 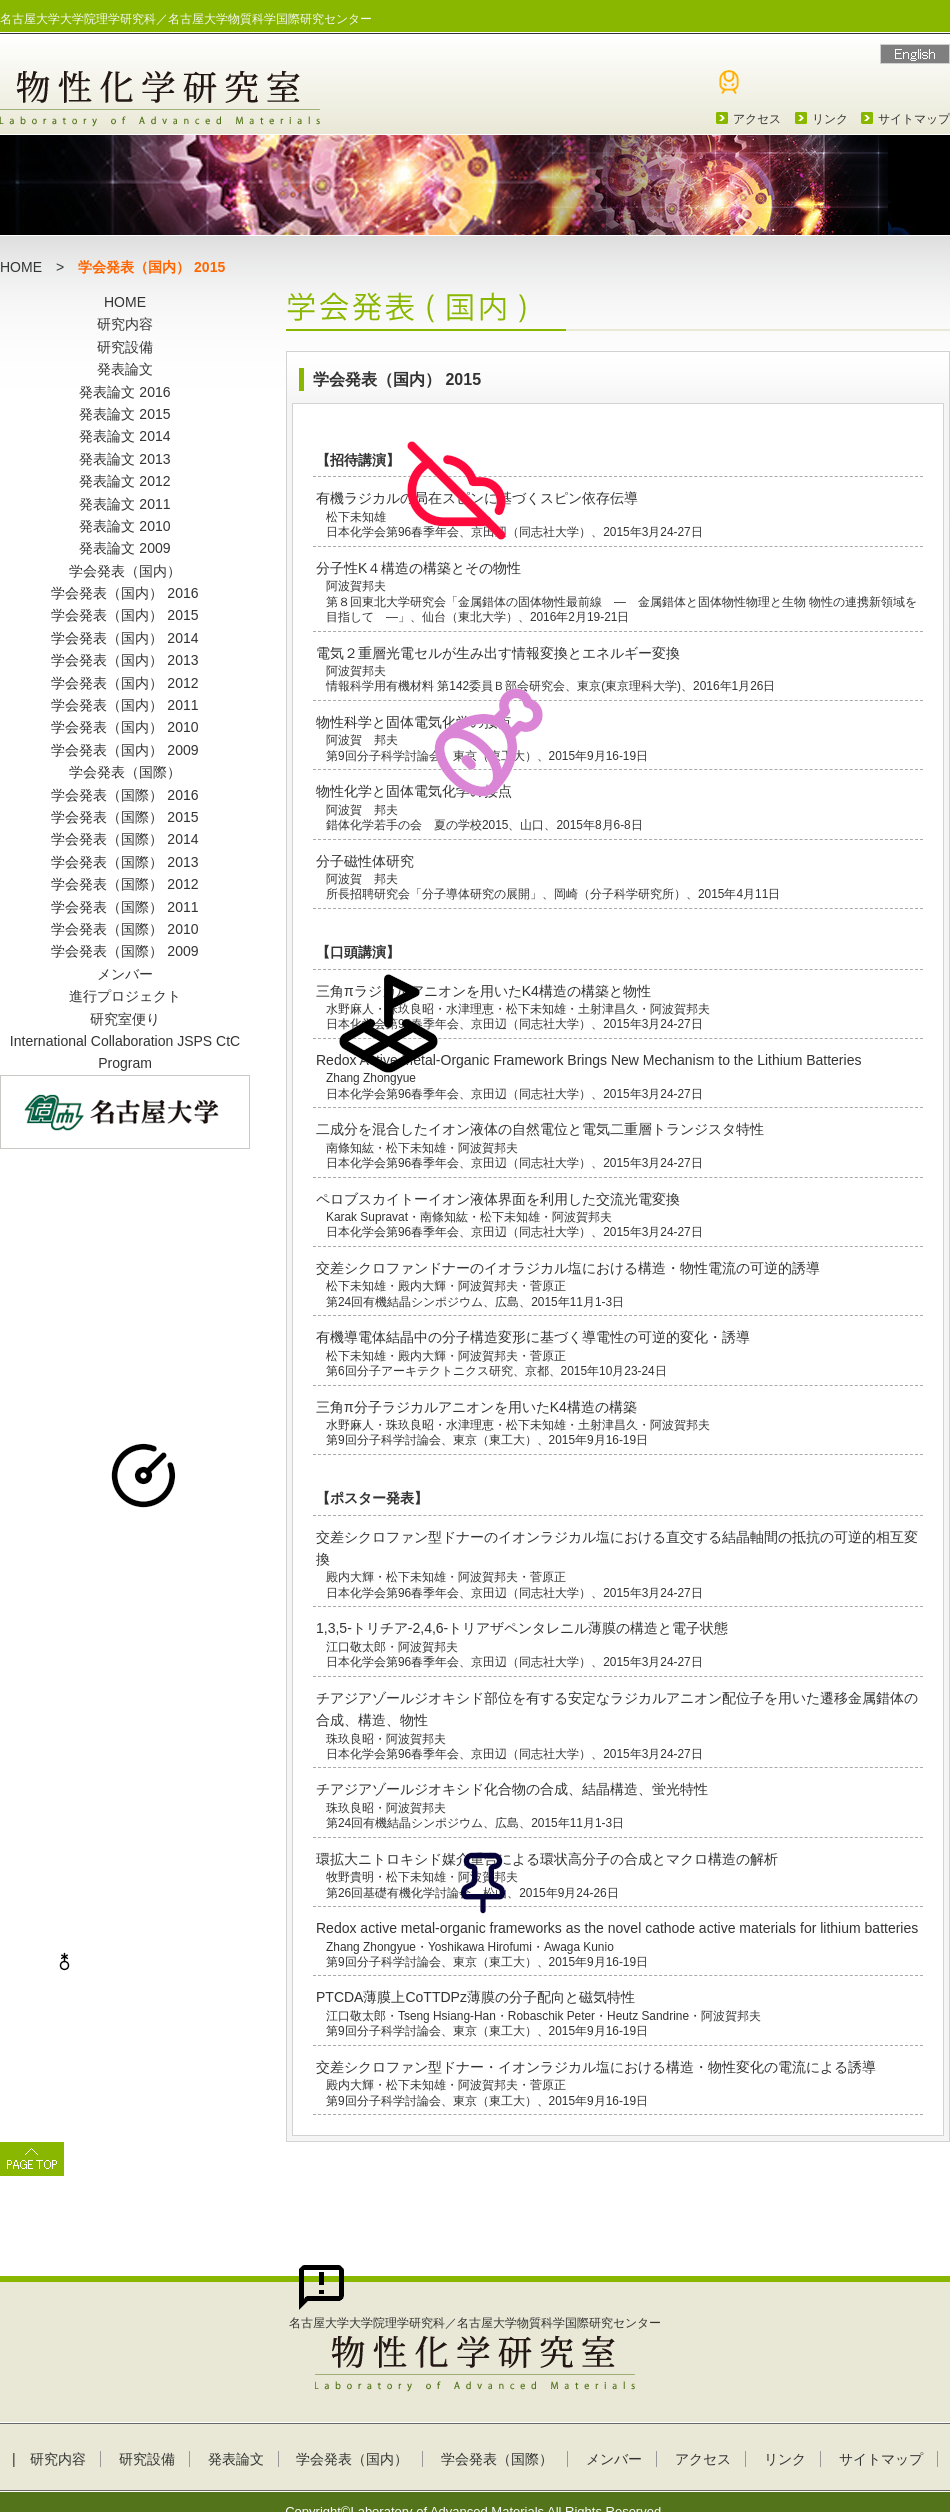 I want to click on view performance or speed metrics, so click(x=143, y=1475).